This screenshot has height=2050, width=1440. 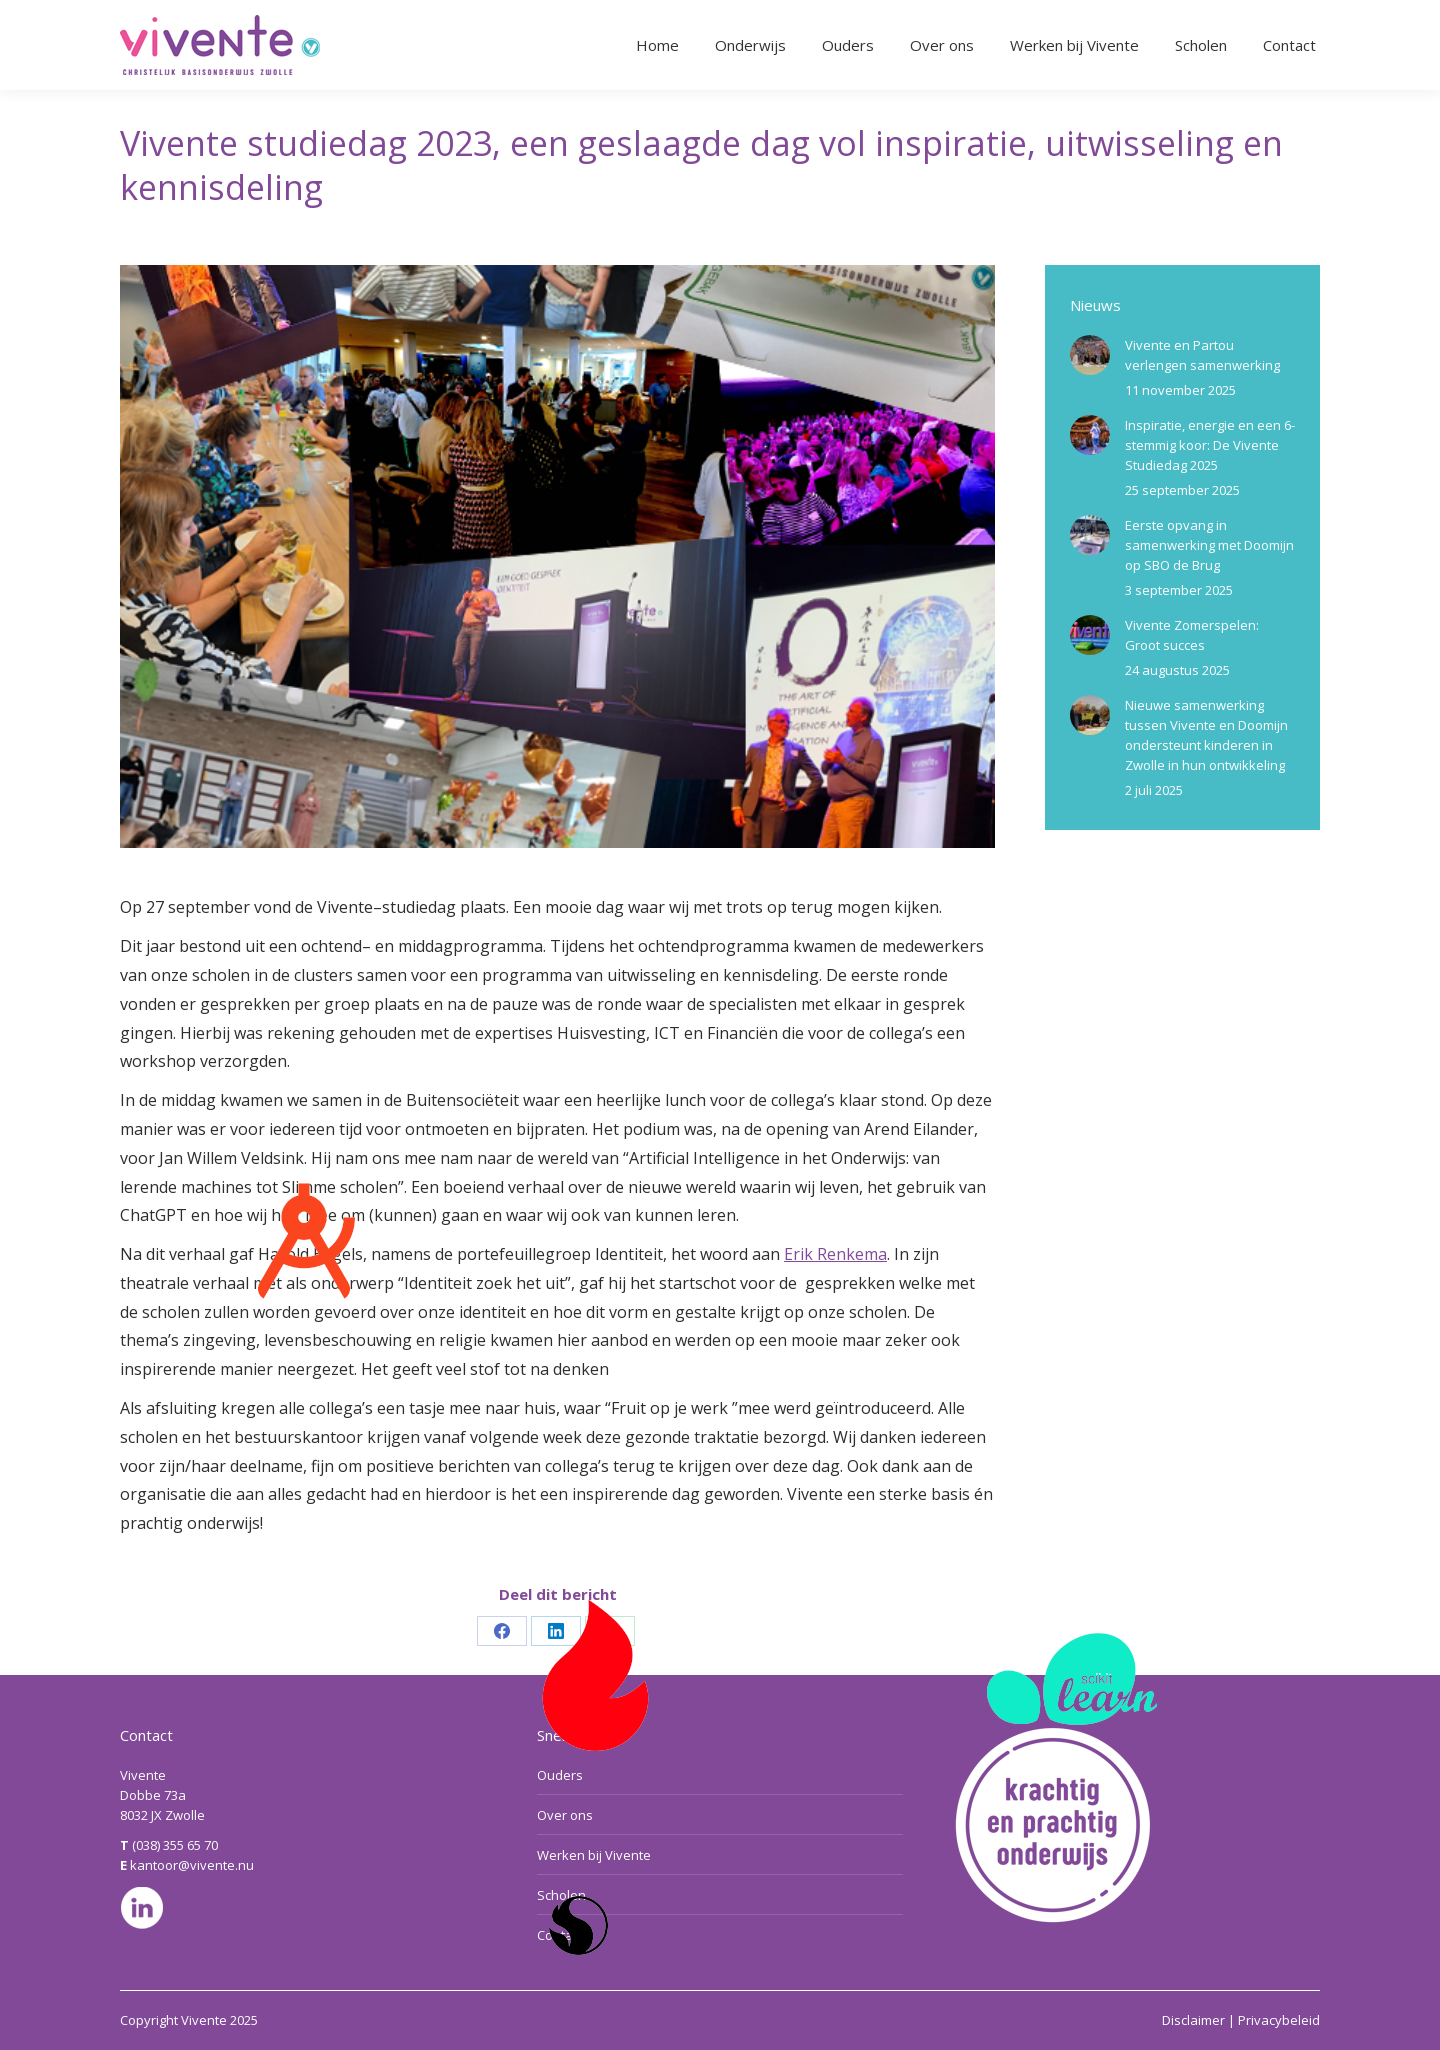 What do you see at coordinates (595, 1673) in the screenshot?
I see `indicates trending or popular content` at bounding box center [595, 1673].